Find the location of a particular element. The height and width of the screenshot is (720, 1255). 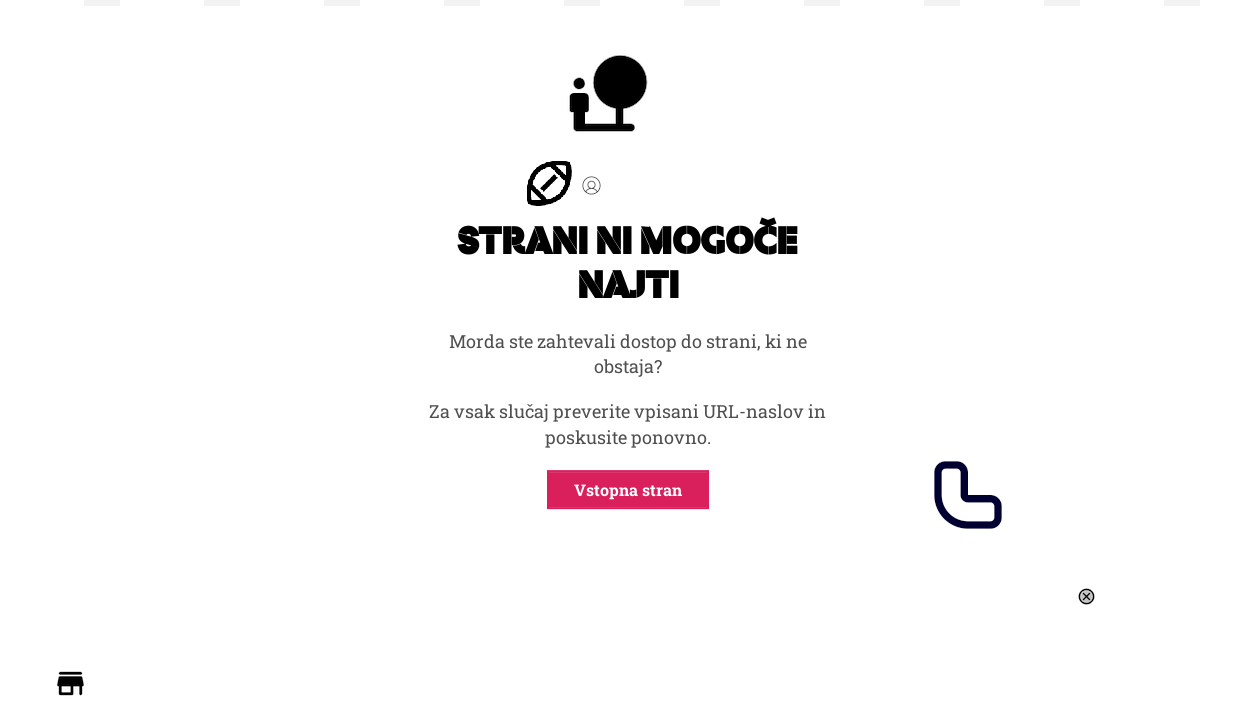

join or merge elements with rounded corners is located at coordinates (968, 495).